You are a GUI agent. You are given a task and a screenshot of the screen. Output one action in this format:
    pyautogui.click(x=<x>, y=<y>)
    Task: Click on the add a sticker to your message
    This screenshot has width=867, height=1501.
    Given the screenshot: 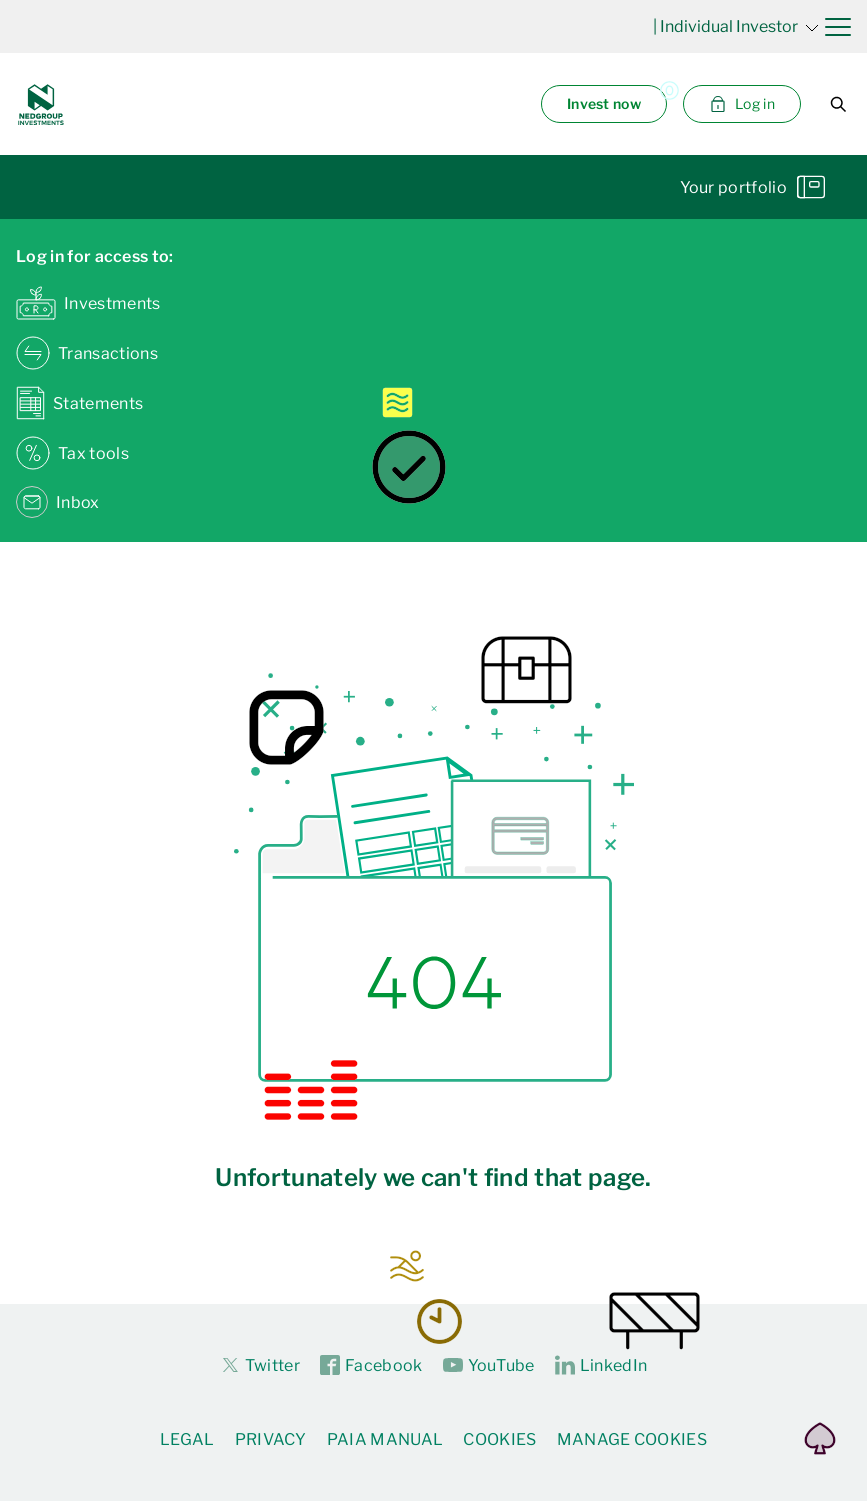 What is the action you would take?
    pyautogui.click(x=286, y=727)
    